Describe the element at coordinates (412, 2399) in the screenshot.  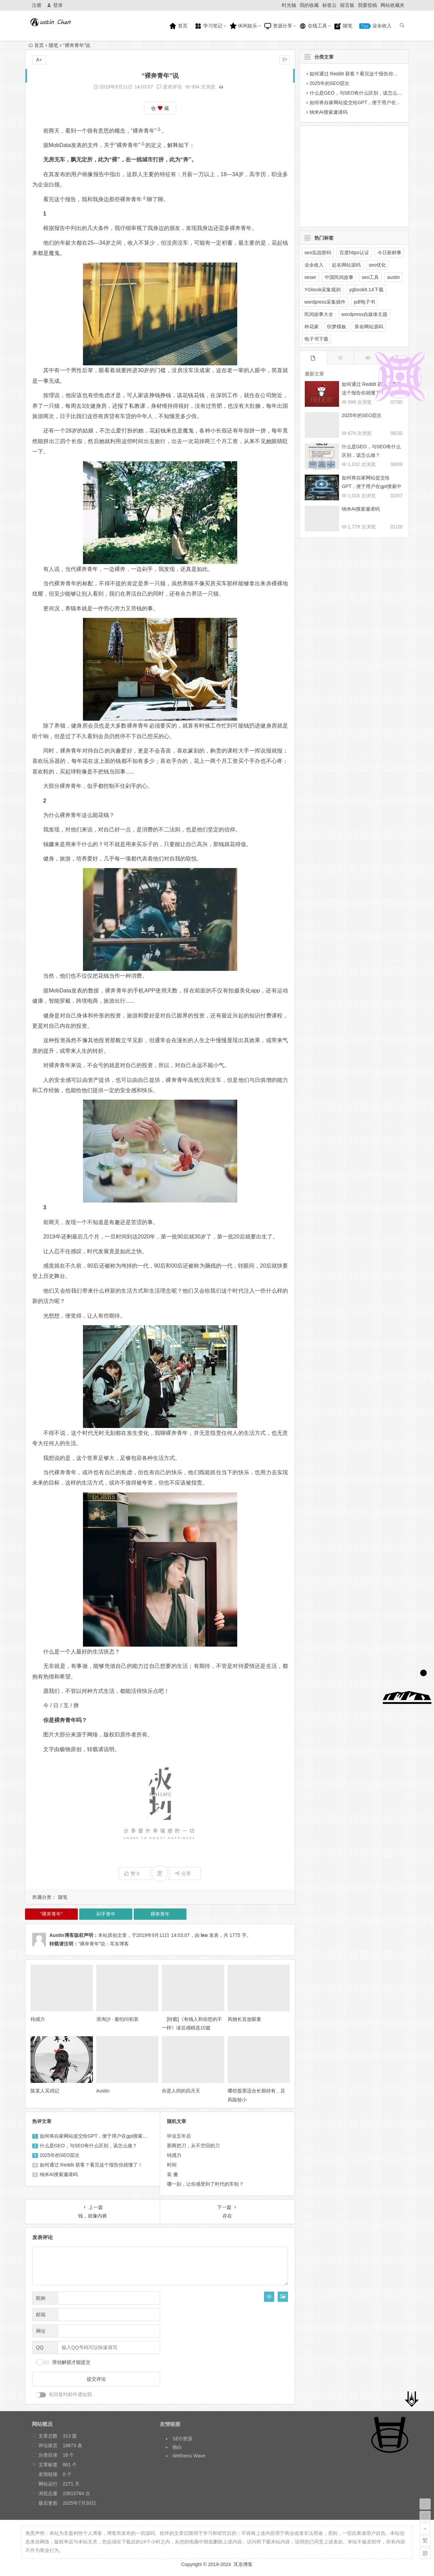
I see `indicates falling rock hazard or danger zone` at that location.